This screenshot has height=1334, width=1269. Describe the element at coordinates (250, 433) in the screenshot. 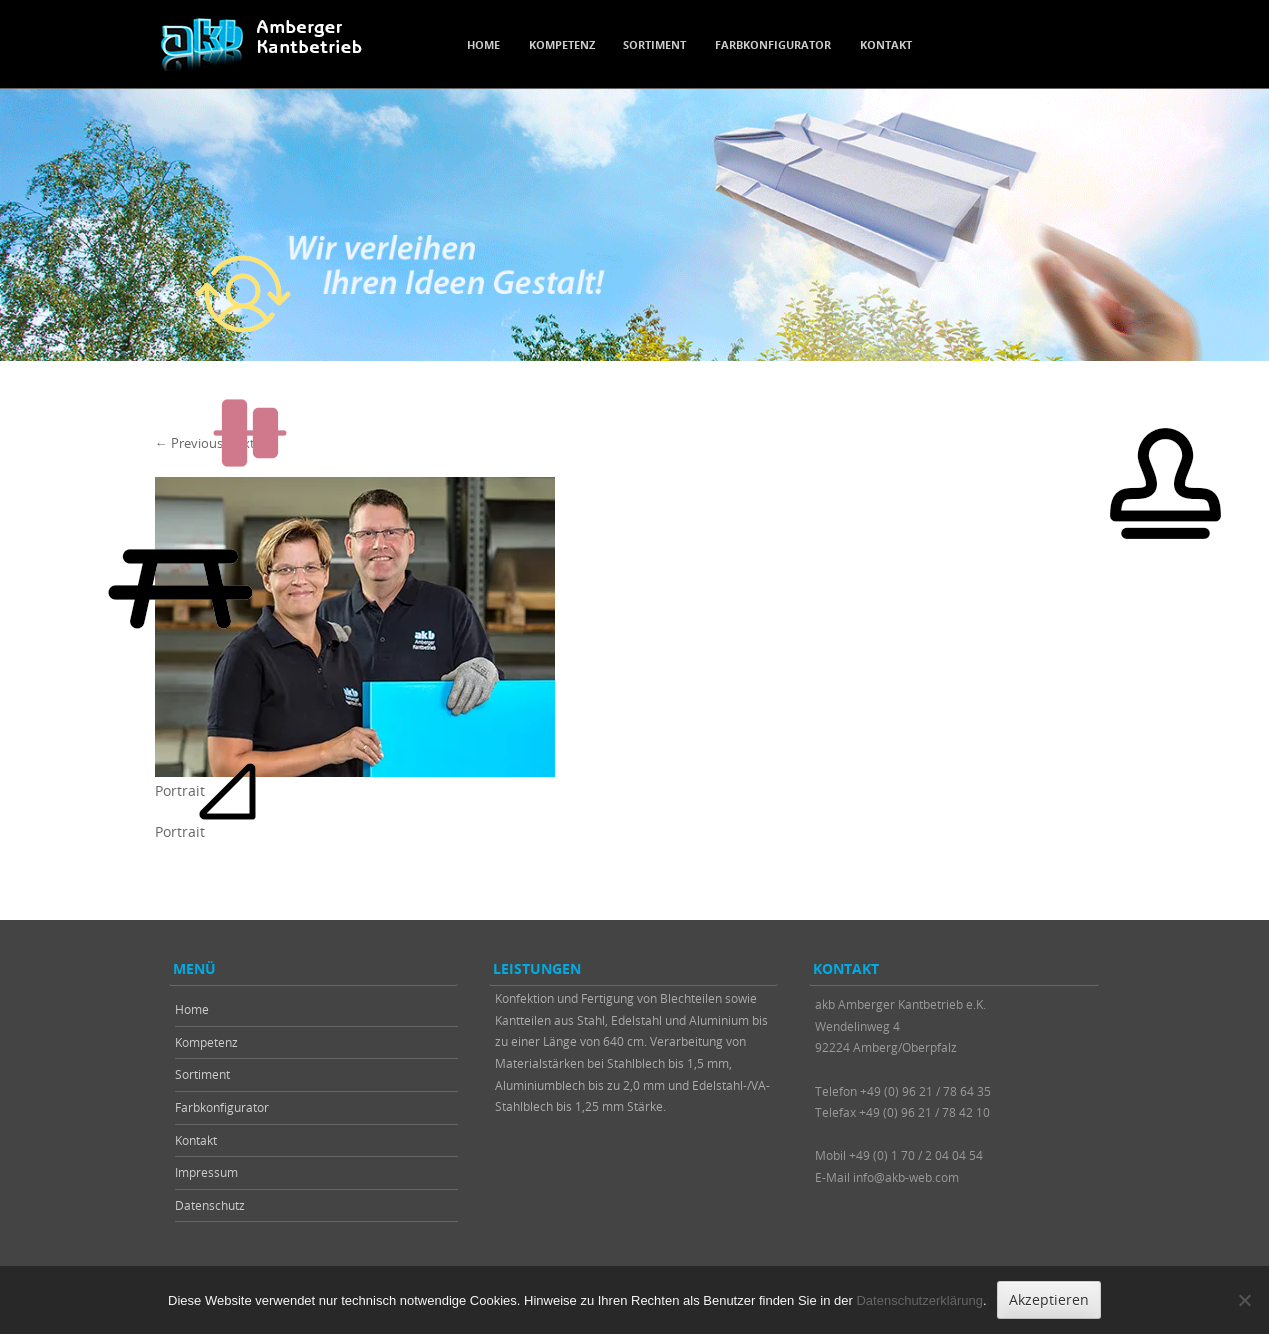

I see `align selected objects to vertical center` at that location.